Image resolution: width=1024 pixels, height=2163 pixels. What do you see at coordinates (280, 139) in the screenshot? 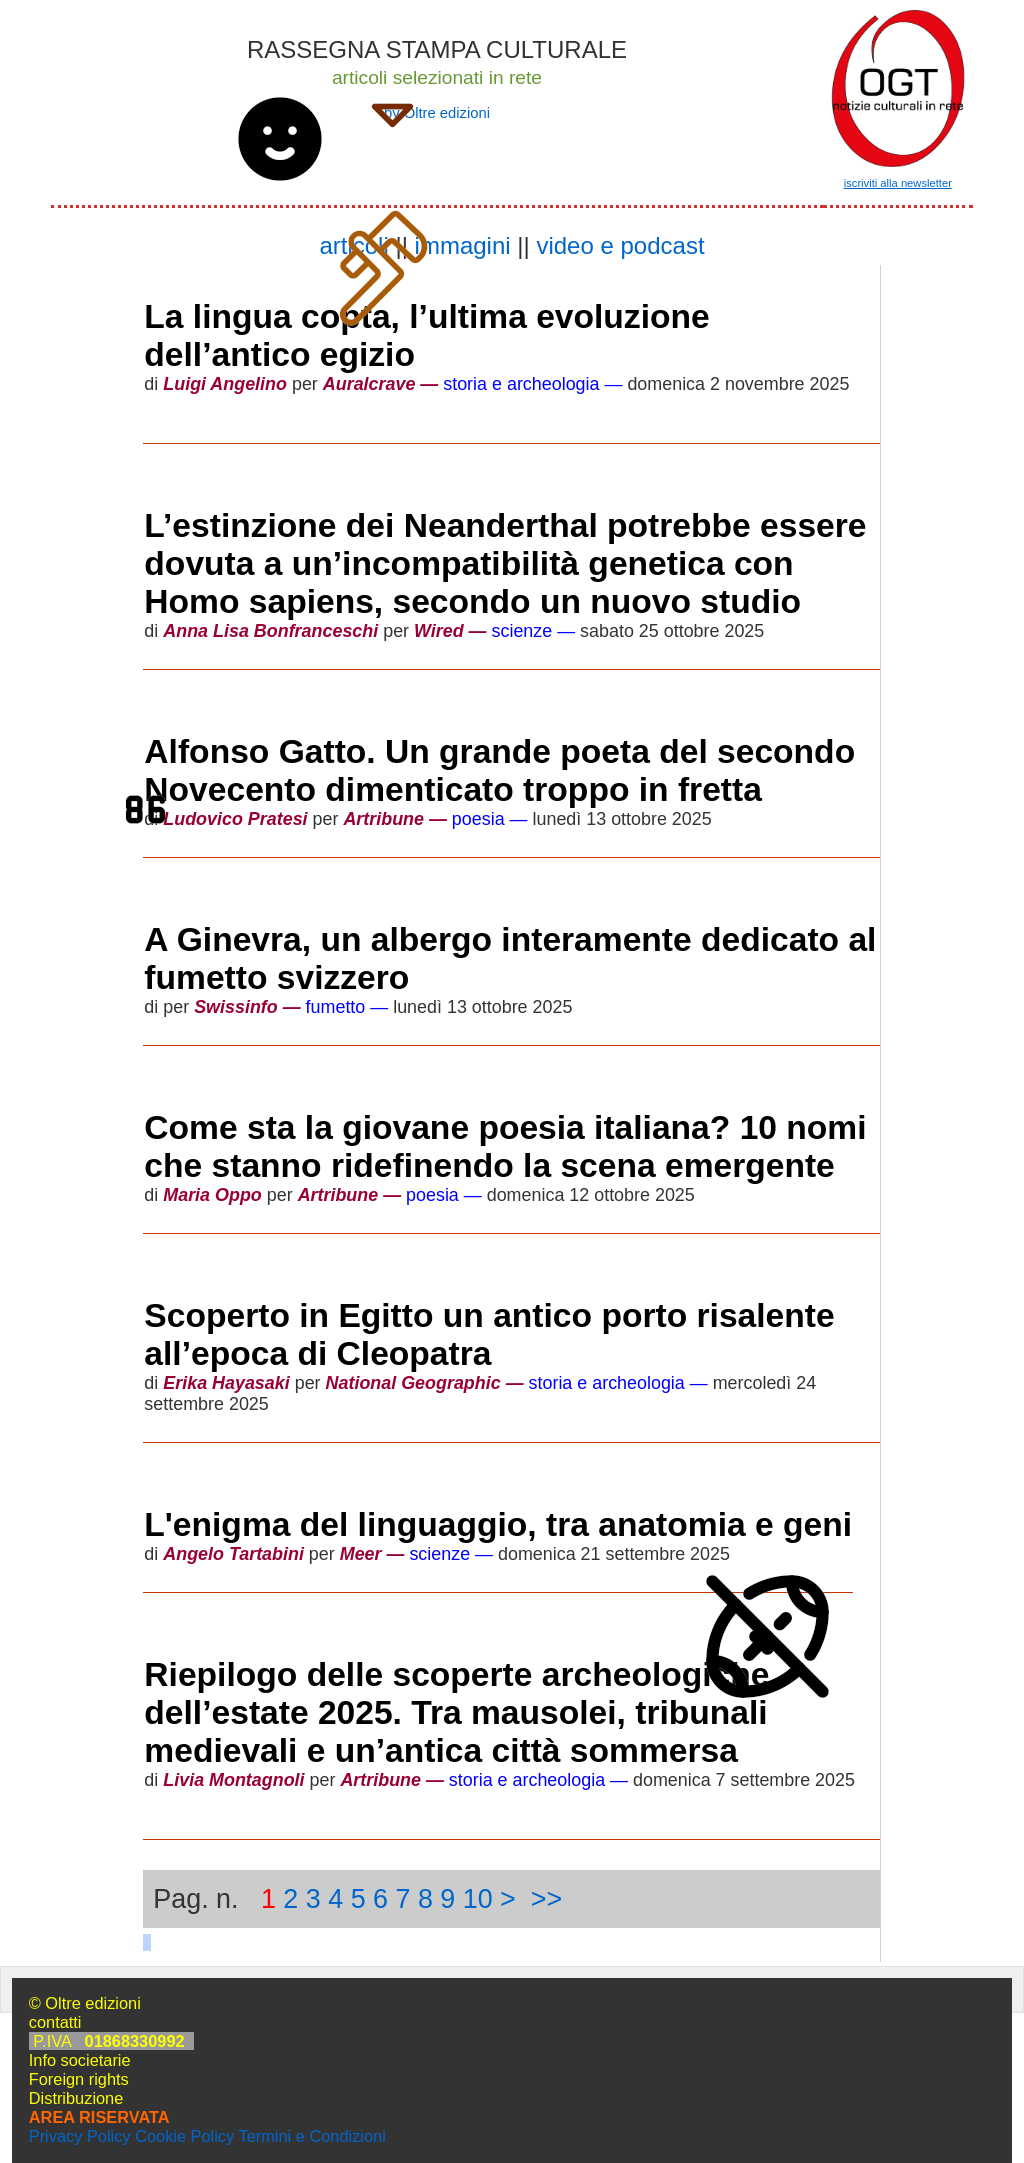
I see `add a reaction or emoji to a message` at bounding box center [280, 139].